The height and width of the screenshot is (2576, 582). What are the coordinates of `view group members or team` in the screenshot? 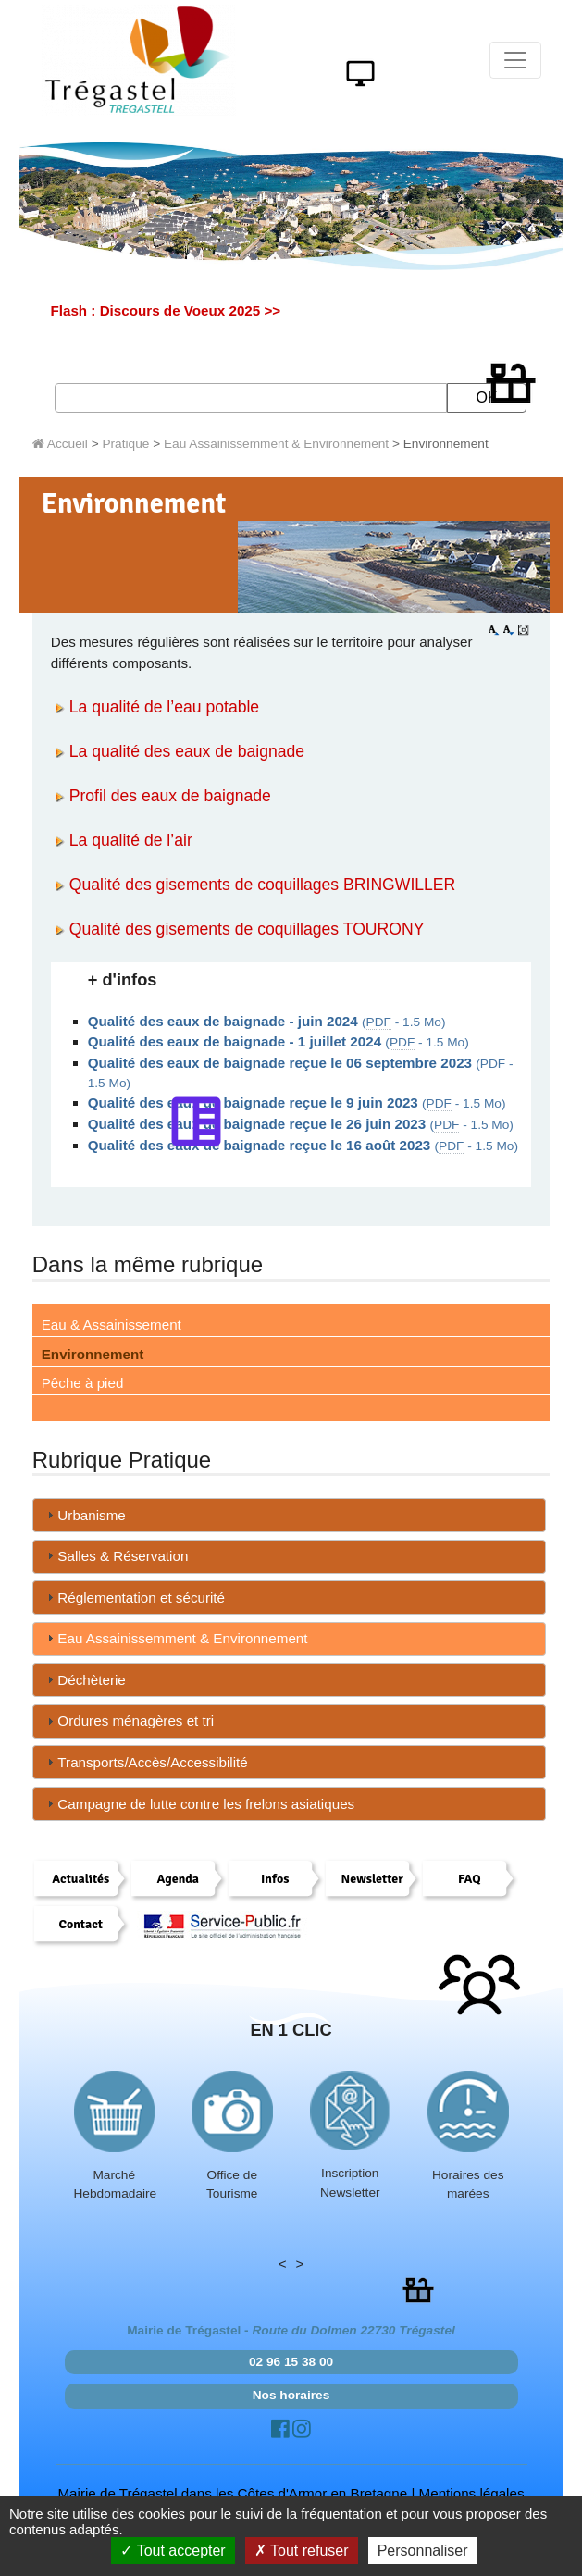 It's located at (479, 1982).